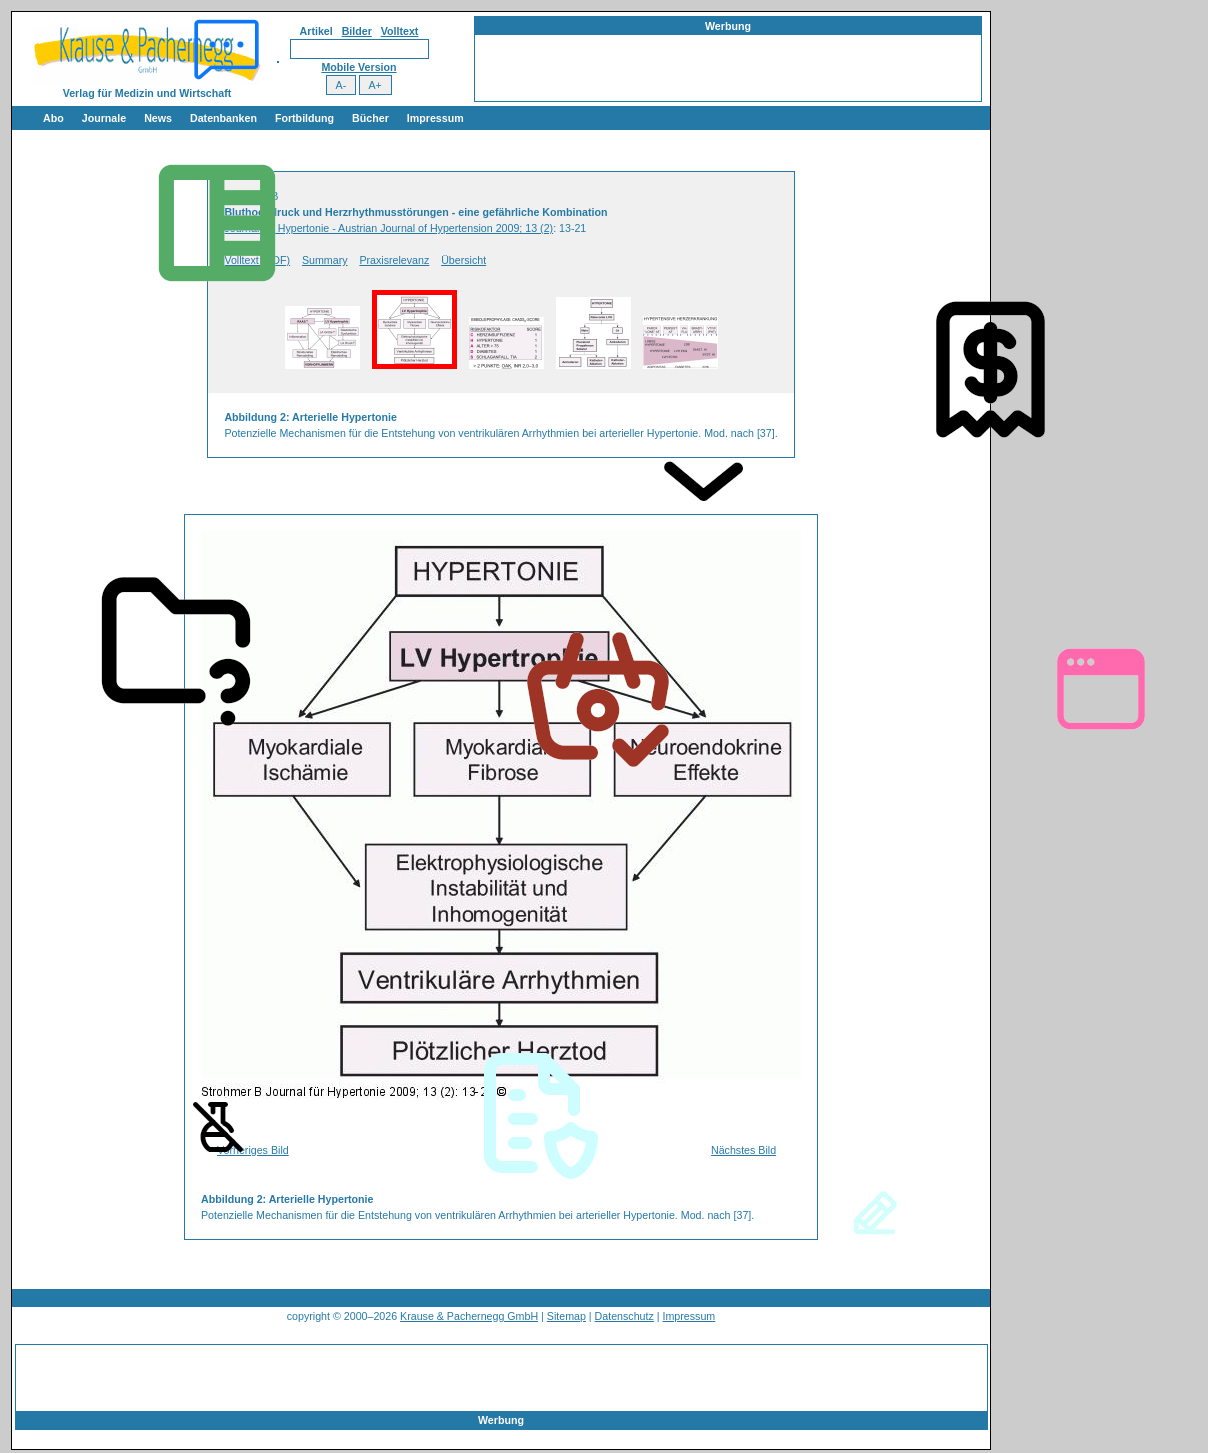 The image size is (1208, 1453). What do you see at coordinates (874, 1213) in the screenshot?
I see `edit or modify content` at bounding box center [874, 1213].